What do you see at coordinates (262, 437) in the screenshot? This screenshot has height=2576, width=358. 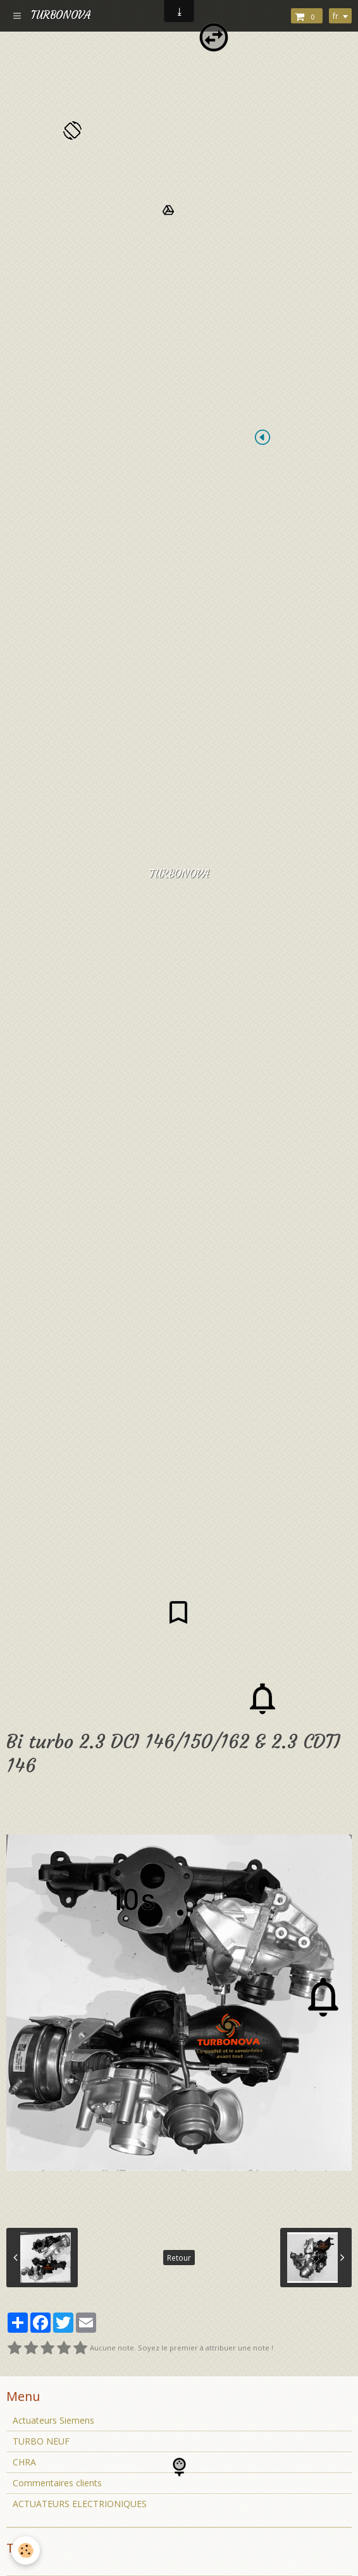 I see `go back to the previous screen` at bounding box center [262, 437].